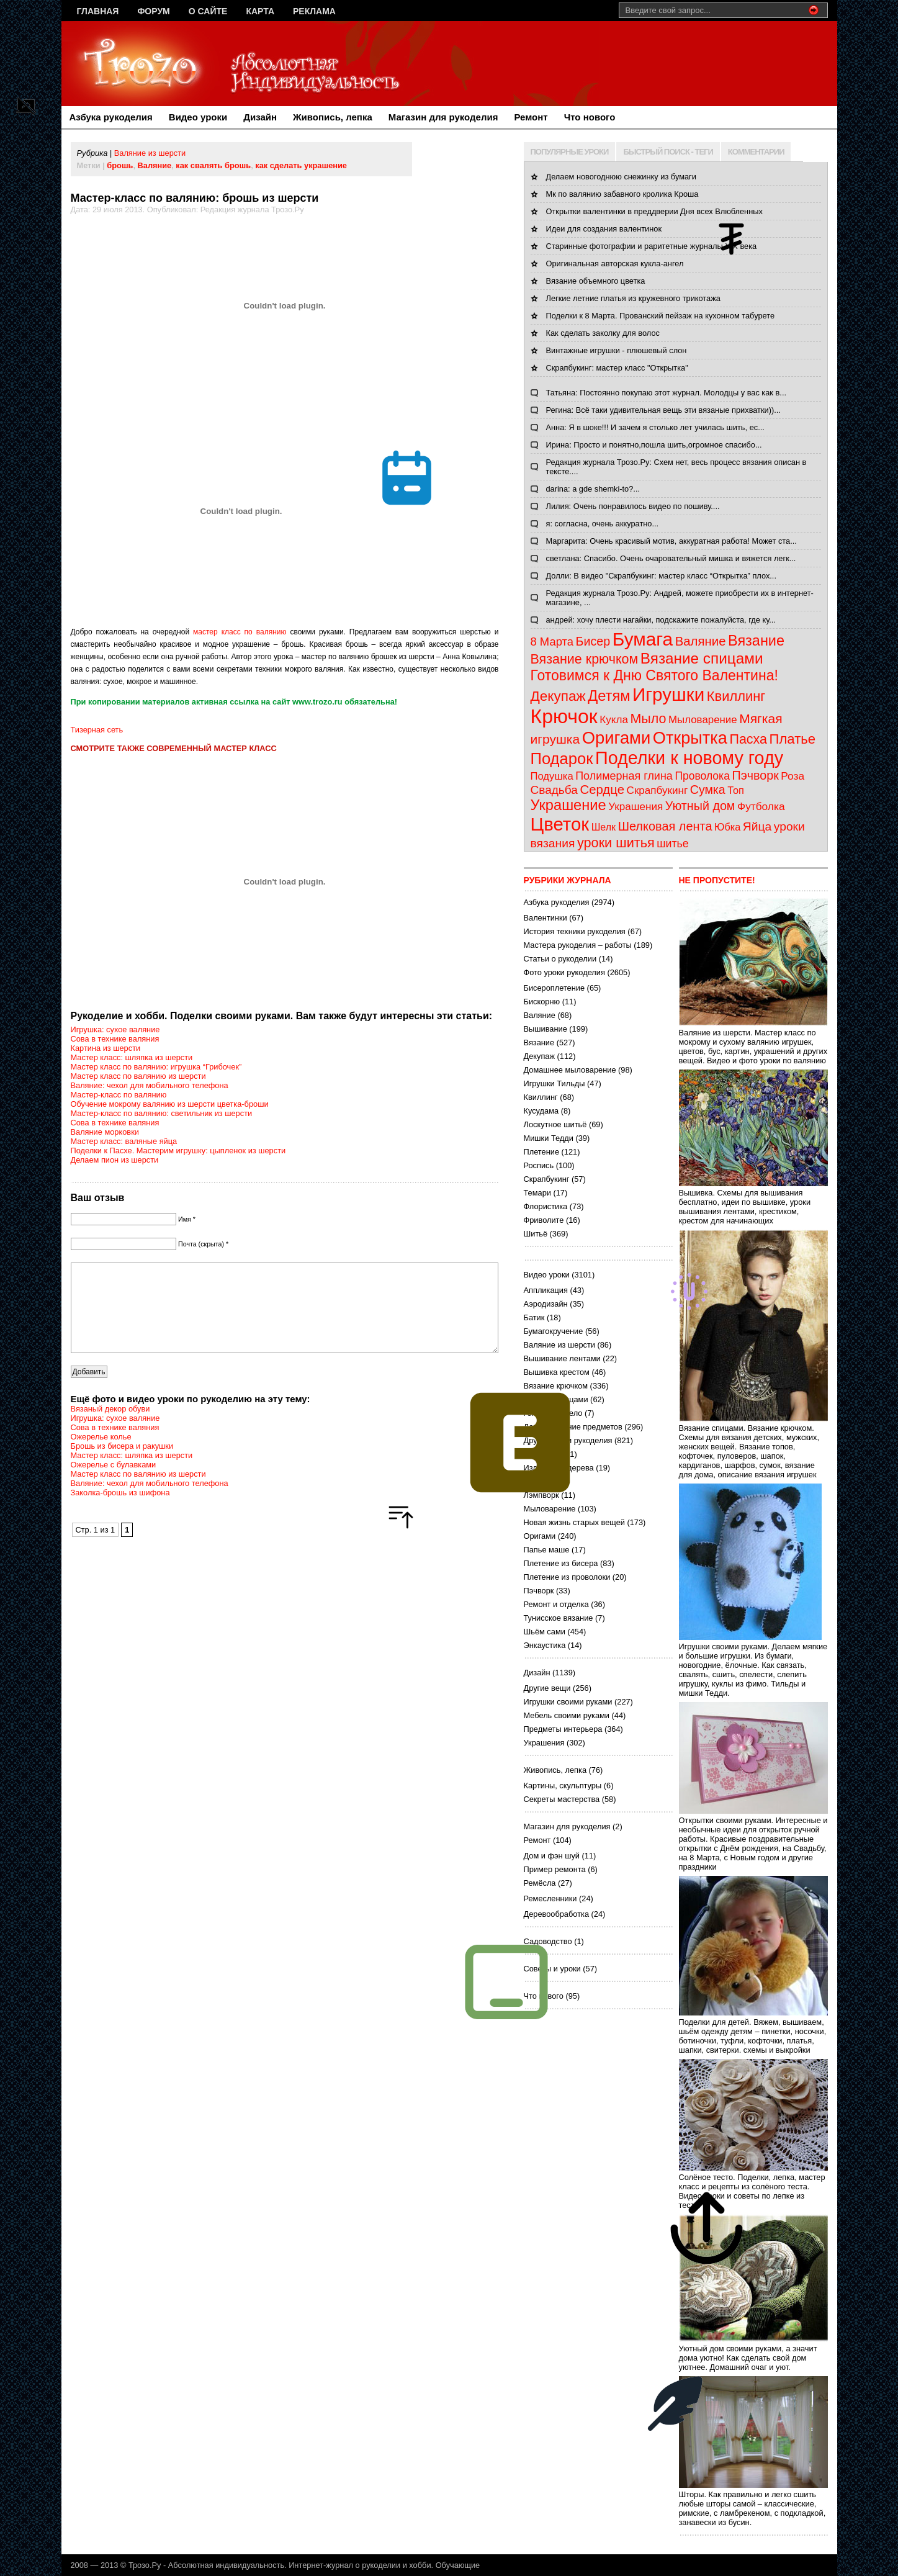 This screenshot has width=898, height=2576. I want to click on switch to landscape mode, so click(506, 1982).